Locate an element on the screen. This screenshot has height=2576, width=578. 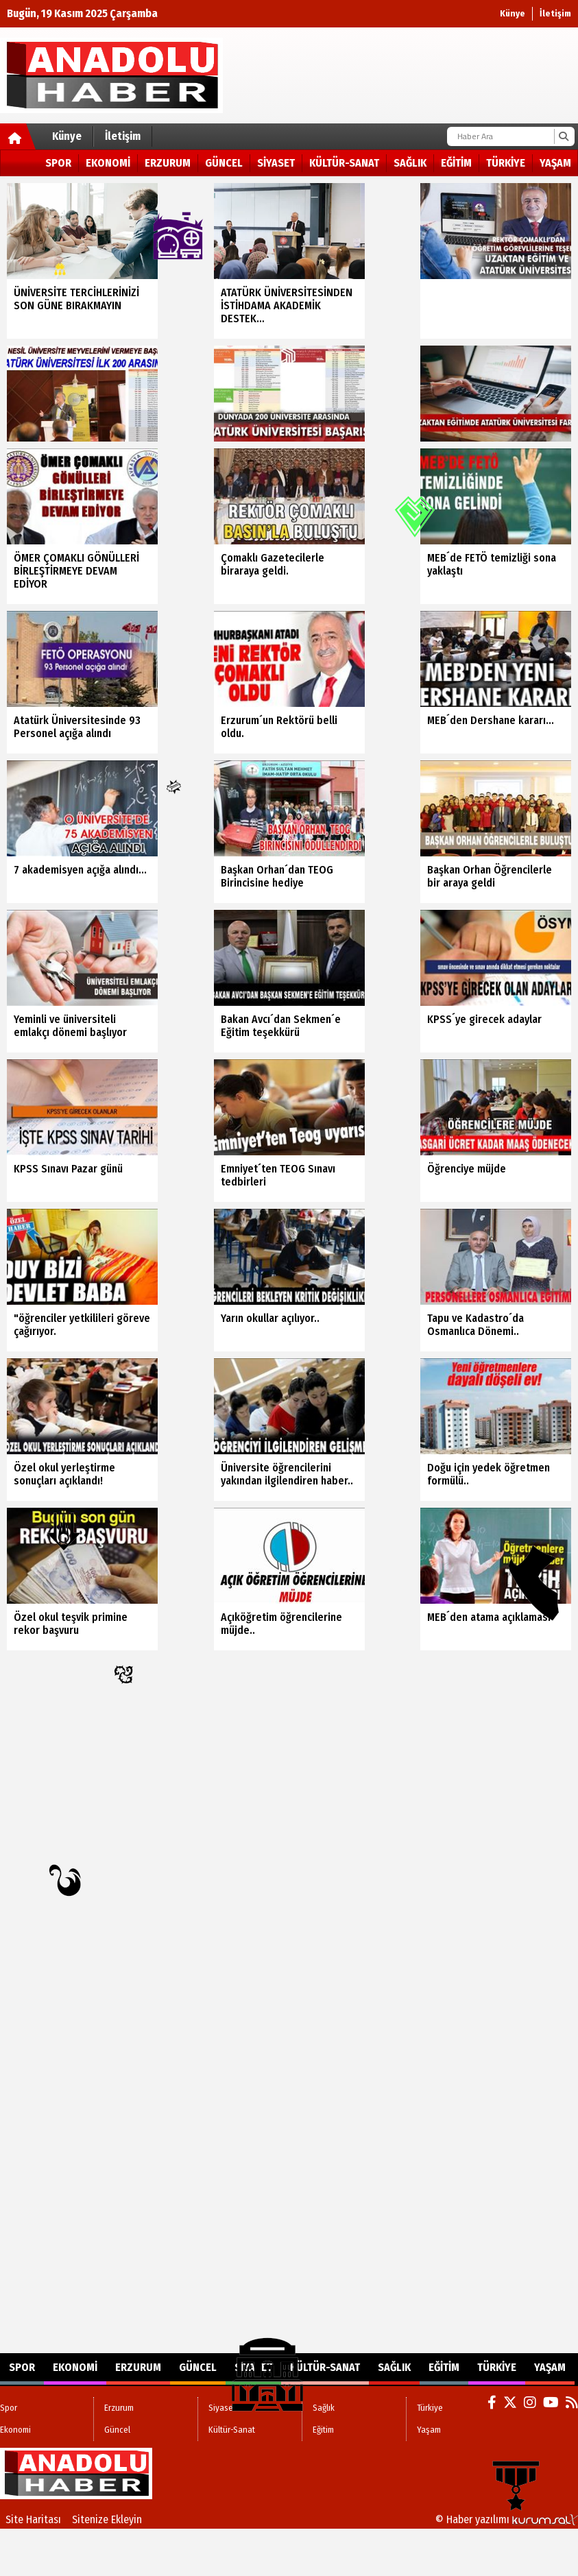
select a hobbit hole or underground dwelling in a fantasy game is located at coordinates (178, 234).